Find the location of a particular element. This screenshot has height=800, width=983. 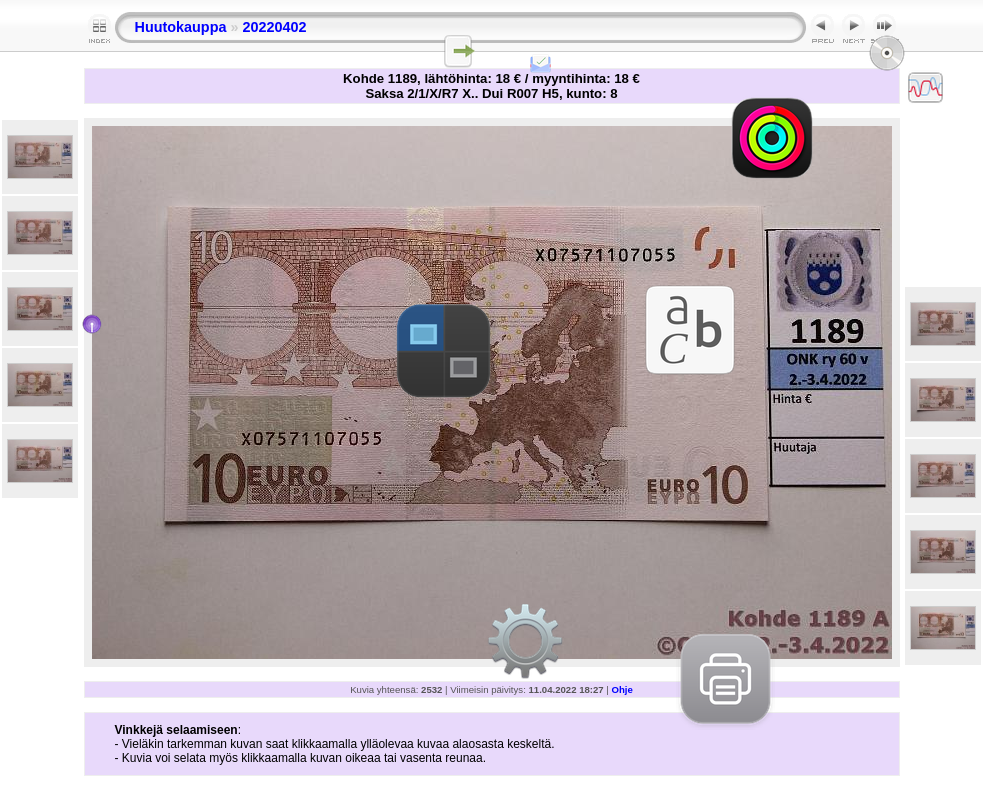

access advanced settings is located at coordinates (525, 641).